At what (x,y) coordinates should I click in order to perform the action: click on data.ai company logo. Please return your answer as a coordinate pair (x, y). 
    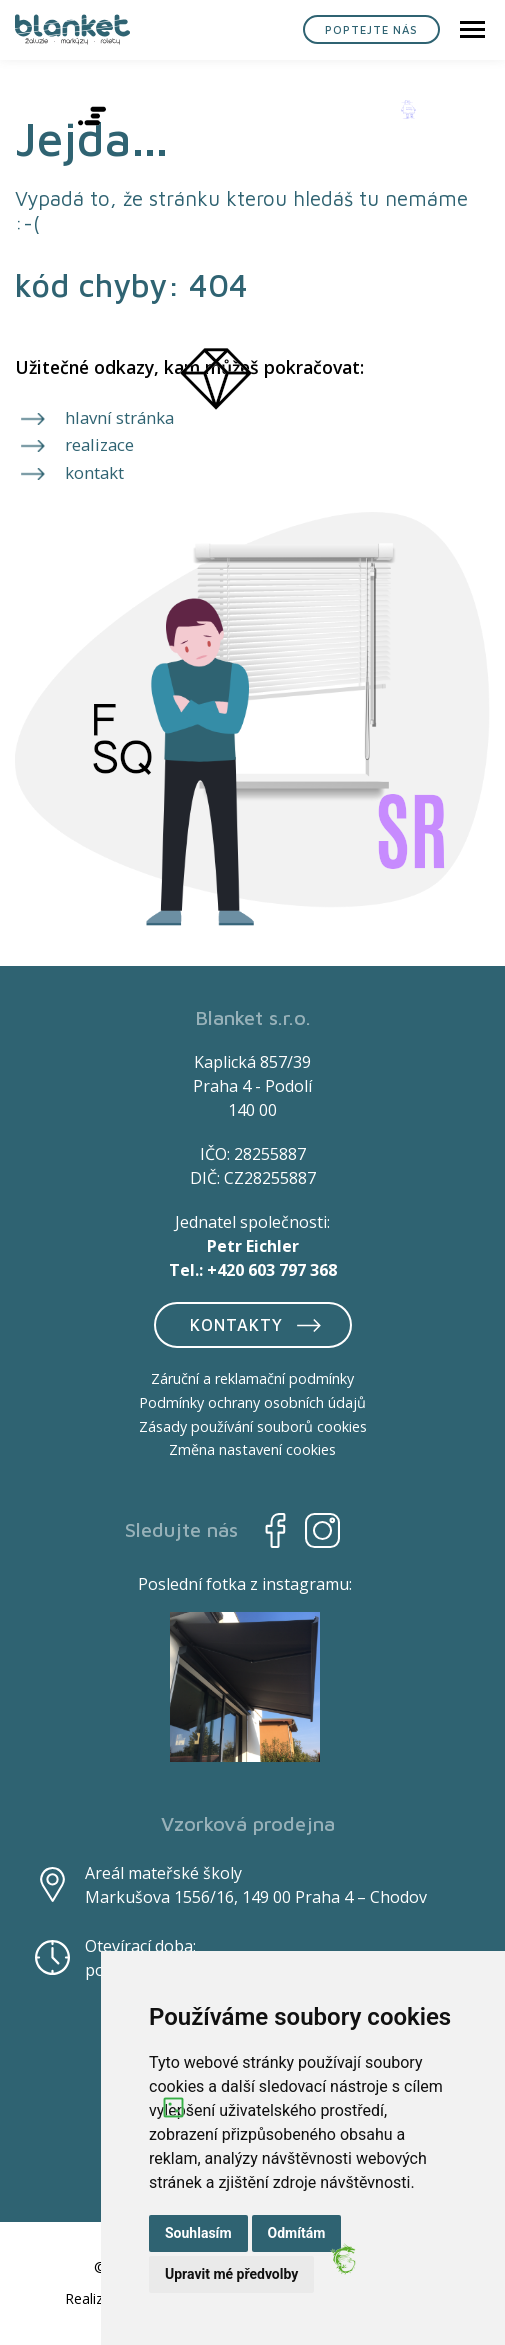
    Looking at the image, I should click on (216, 379).